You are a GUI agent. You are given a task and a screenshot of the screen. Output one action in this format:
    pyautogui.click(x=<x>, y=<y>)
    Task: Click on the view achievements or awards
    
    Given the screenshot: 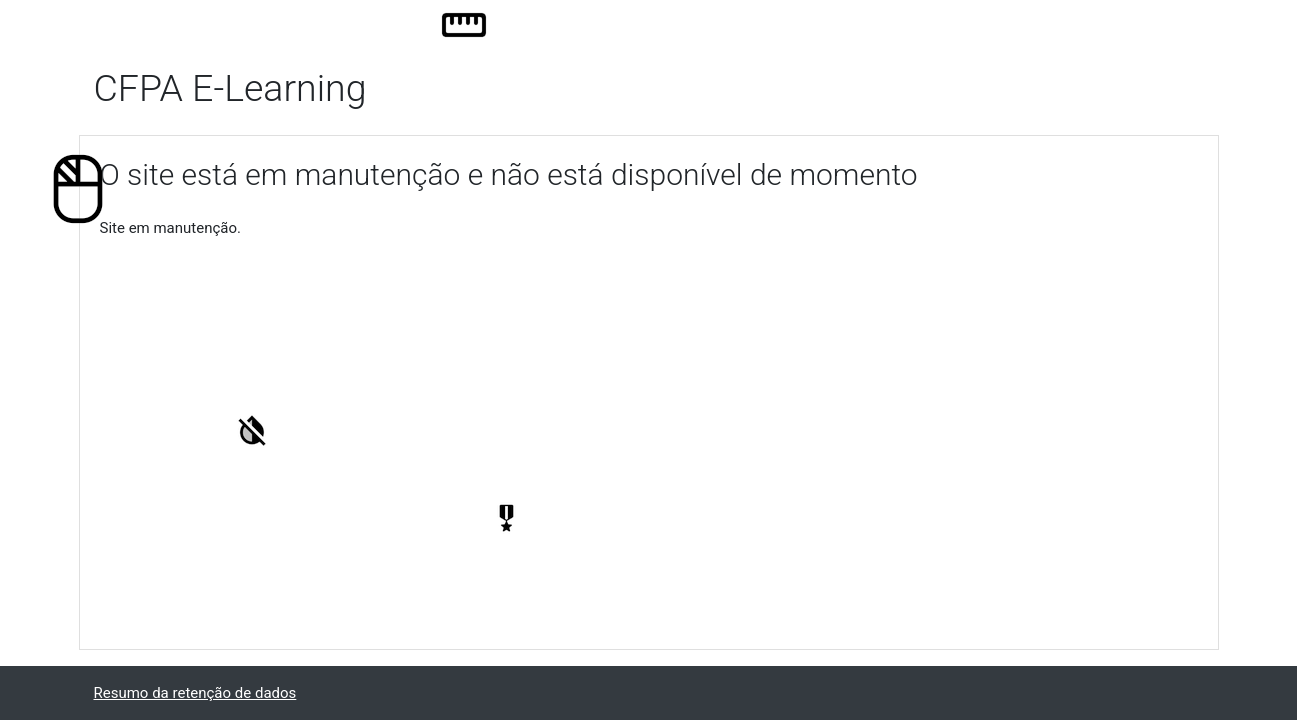 What is the action you would take?
    pyautogui.click(x=506, y=518)
    